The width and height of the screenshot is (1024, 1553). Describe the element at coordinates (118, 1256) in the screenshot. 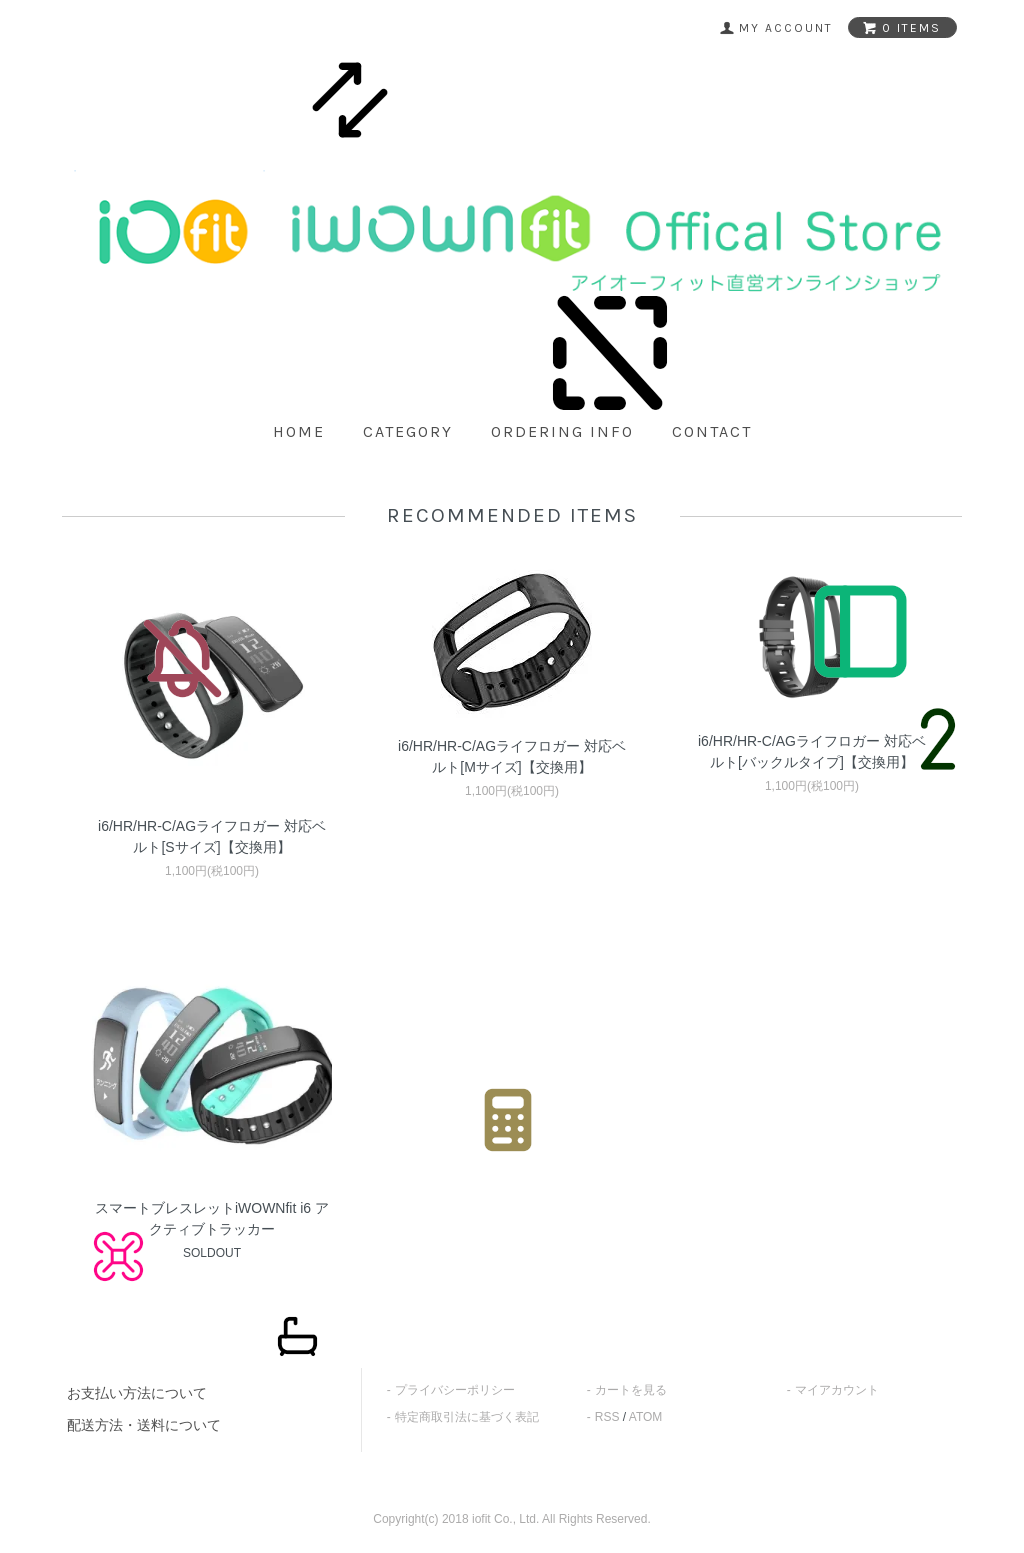

I see `access drone controls` at that location.